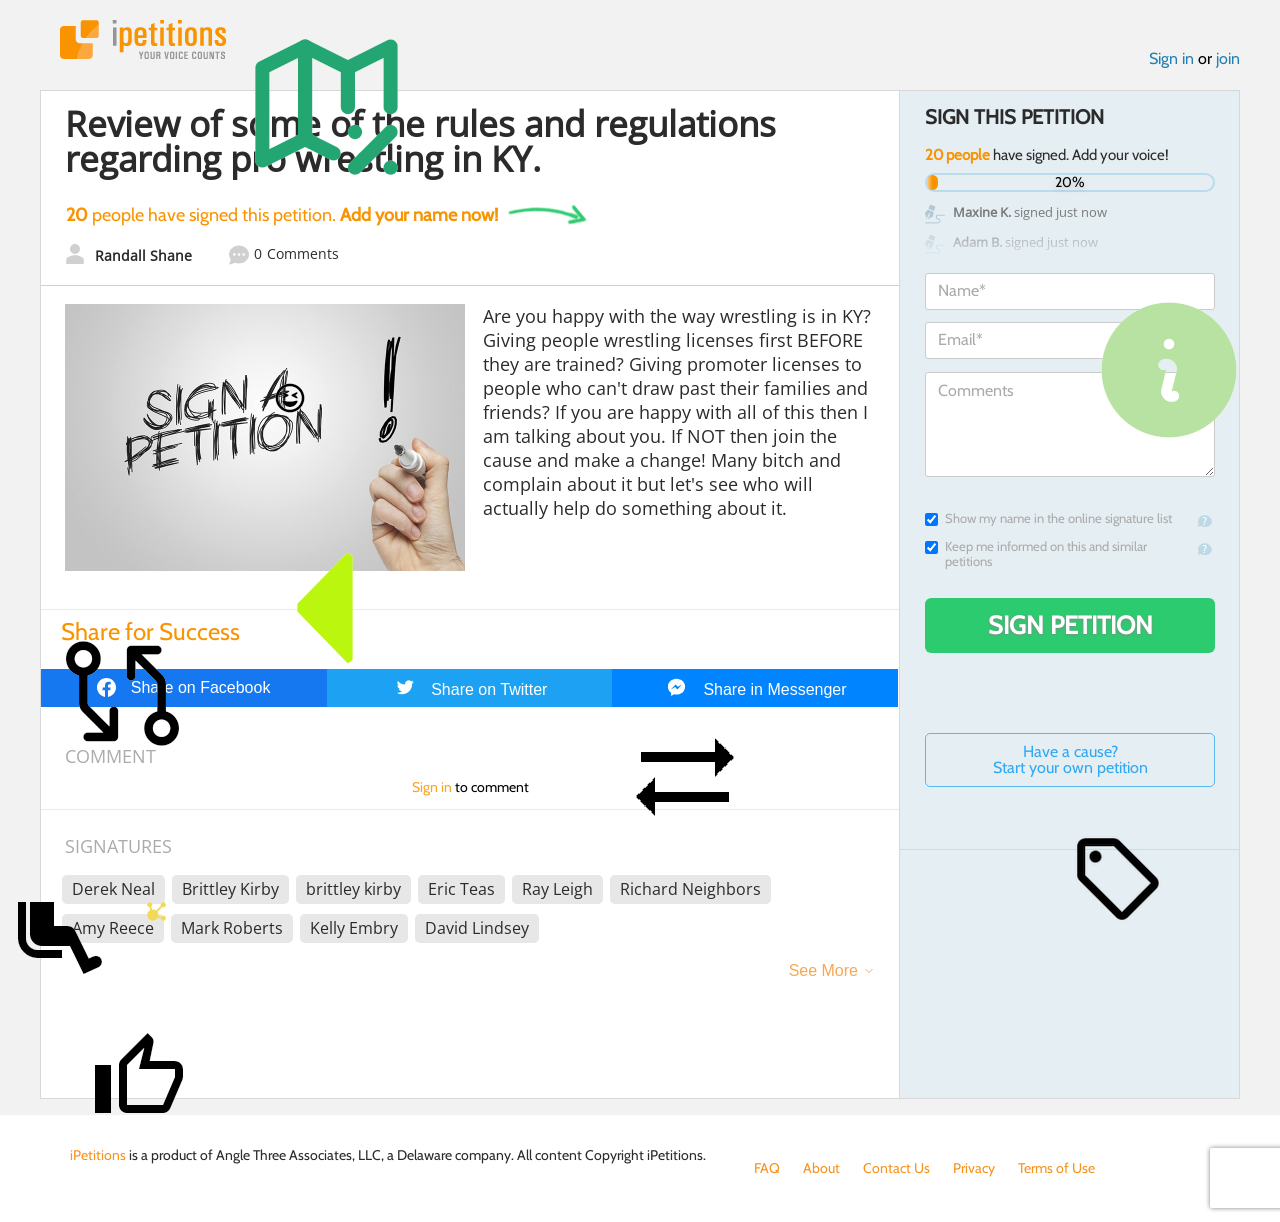 The width and height of the screenshot is (1280, 1222). Describe the element at coordinates (139, 1077) in the screenshot. I see `like or upvote content` at that location.